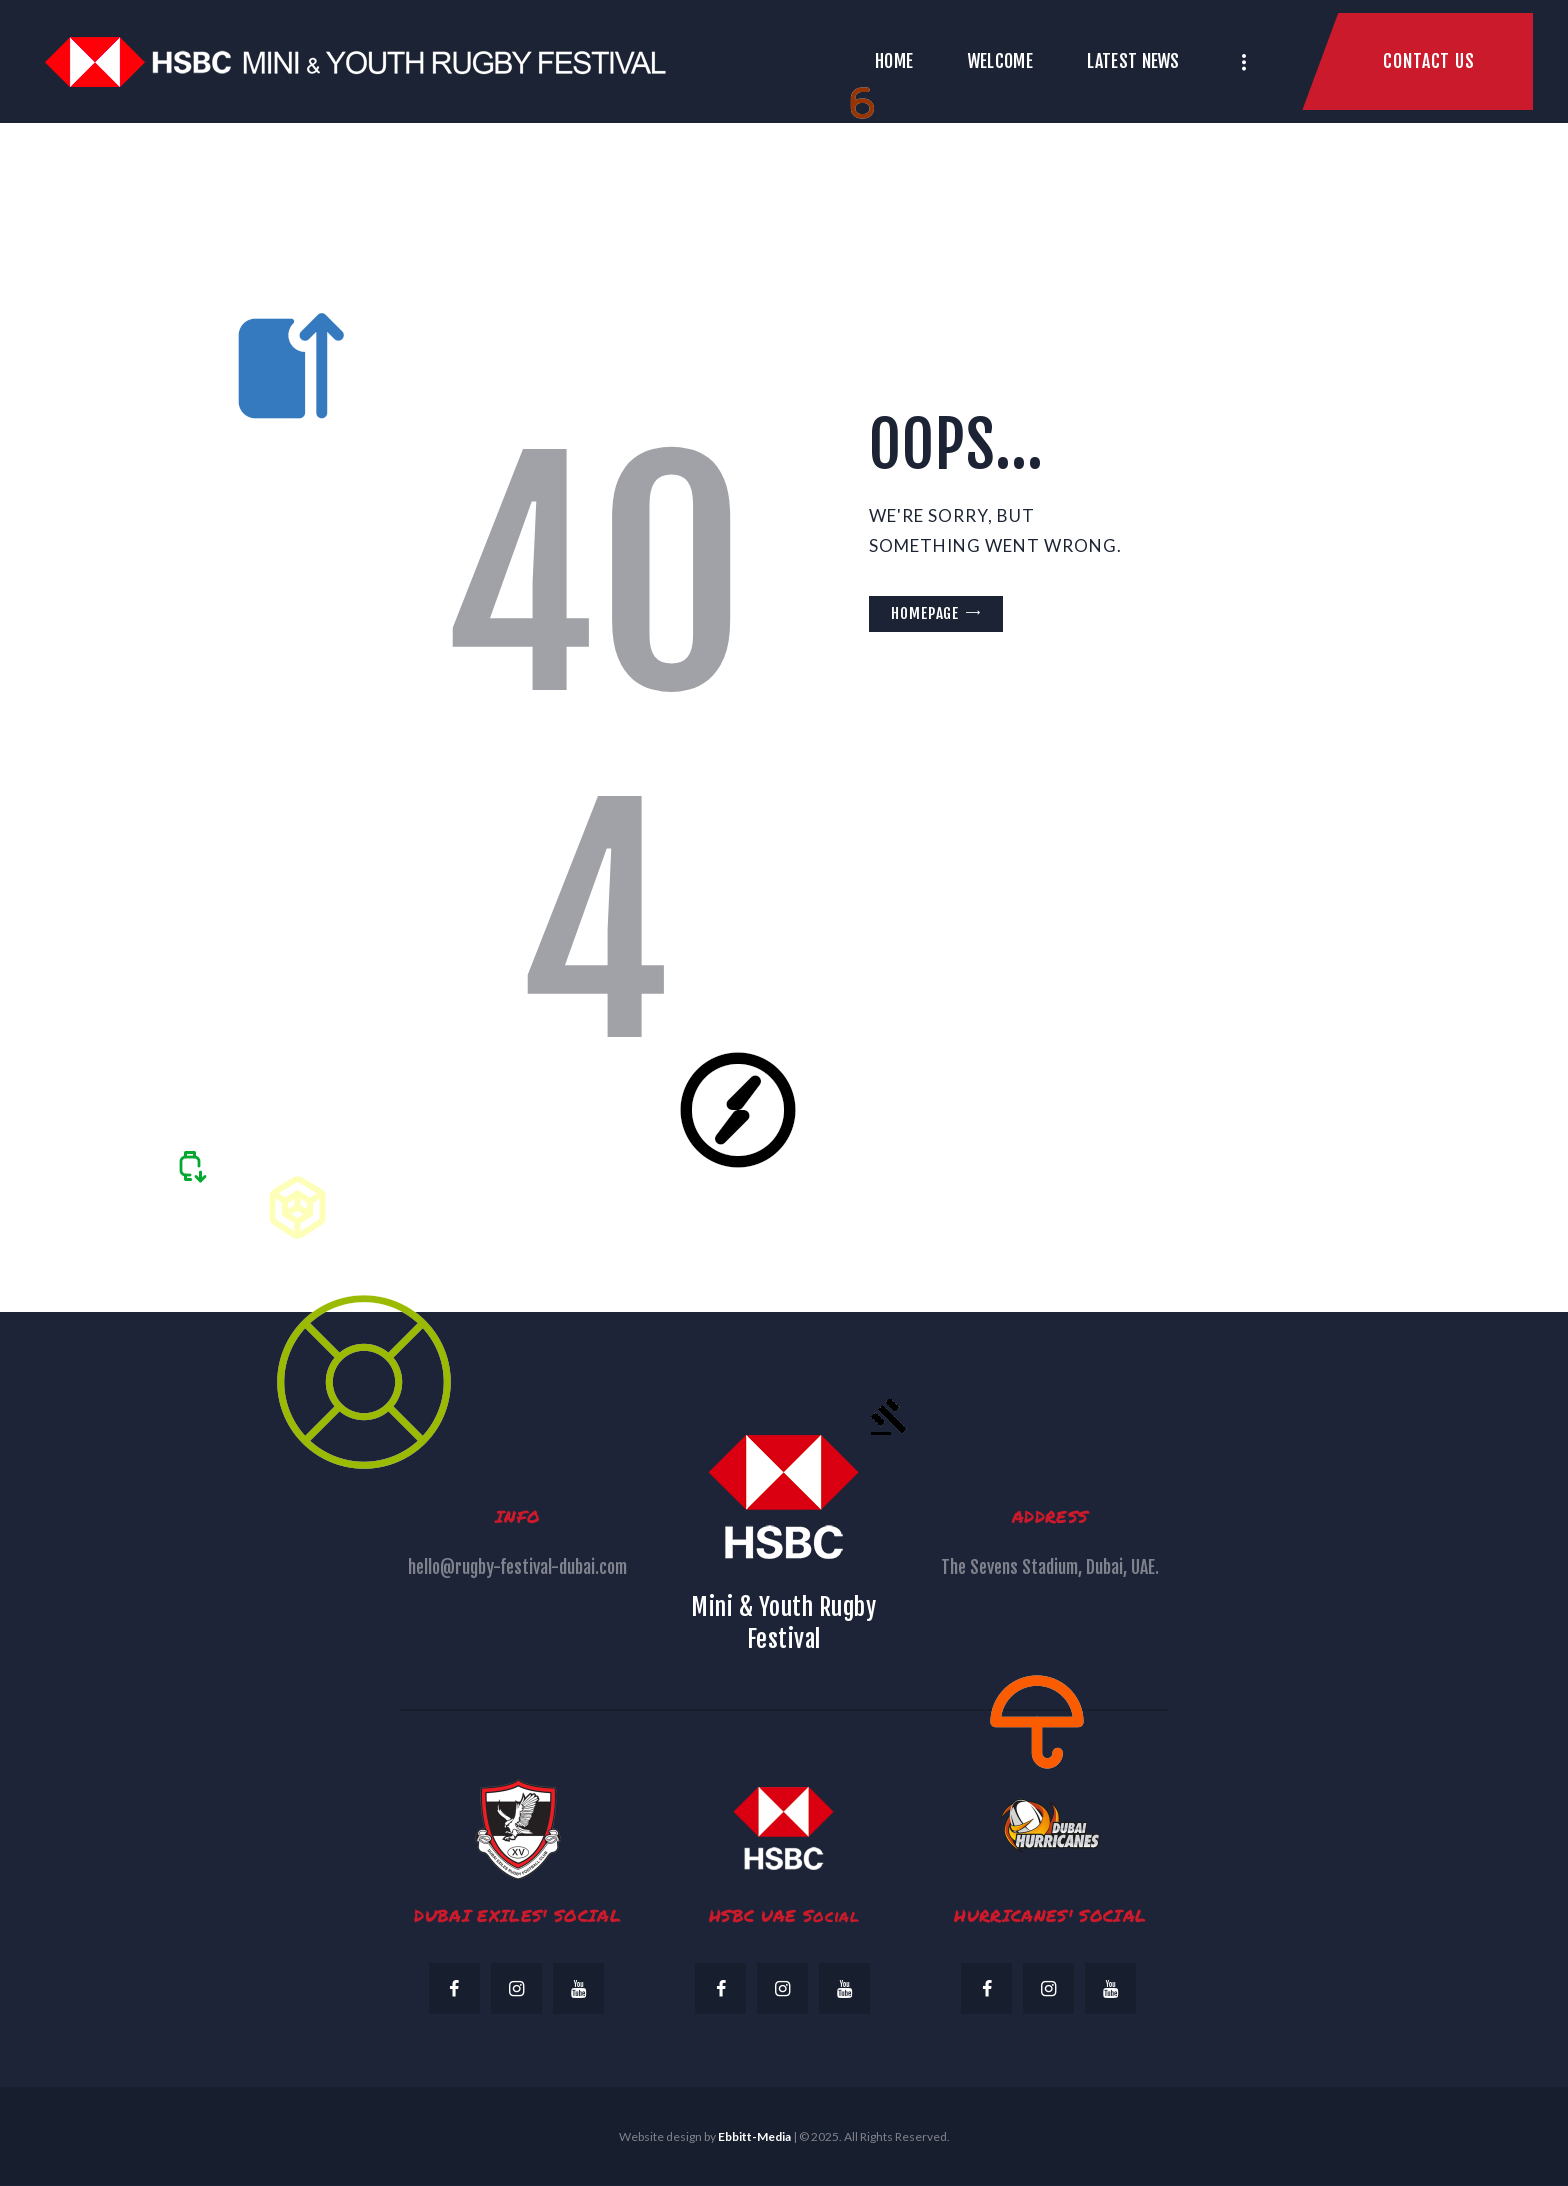 The width and height of the screenshot is (1568, 2186). What do you see at coordinates (1037, 1722) in the screenshot?
I see `view weather protection or rain forecast` at bounding box center [1037, 1722].